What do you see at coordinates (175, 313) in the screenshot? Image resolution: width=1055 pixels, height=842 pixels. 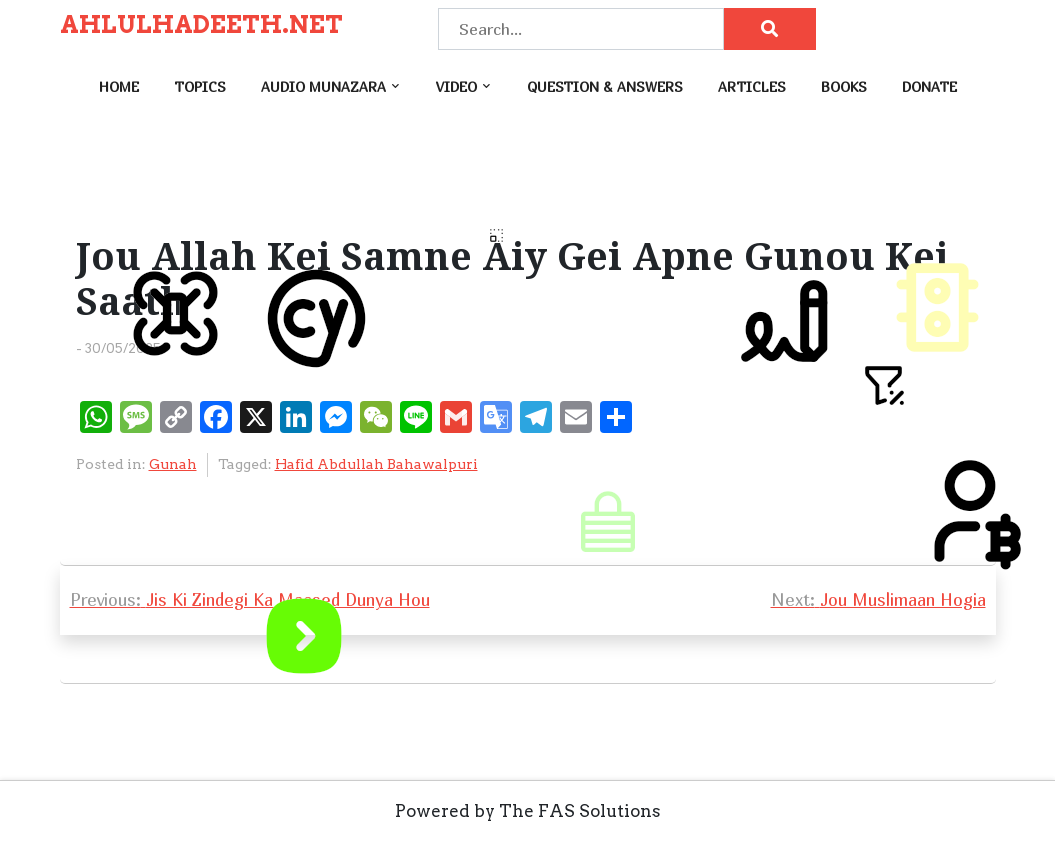 I see `access drone controls` at bounding box center [175, 313].